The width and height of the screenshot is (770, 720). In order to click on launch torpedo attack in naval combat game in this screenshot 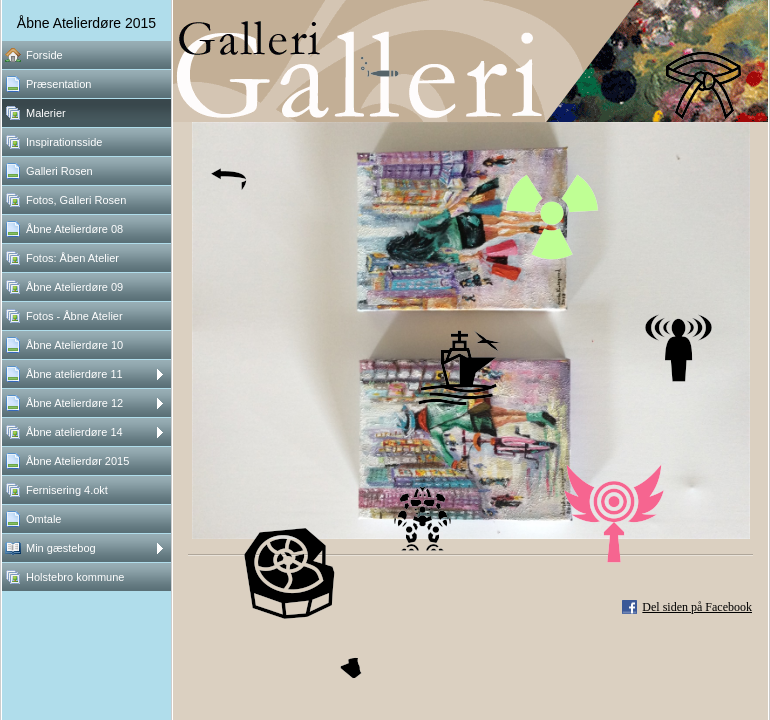, I will do `click(379, 73)`.